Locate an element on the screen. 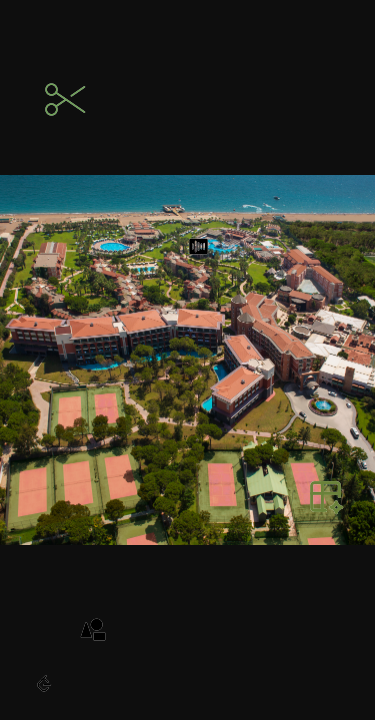 This screenshot has height=720, width=375. visit leetcode coding practice platform is located at coordinates (44, 684).